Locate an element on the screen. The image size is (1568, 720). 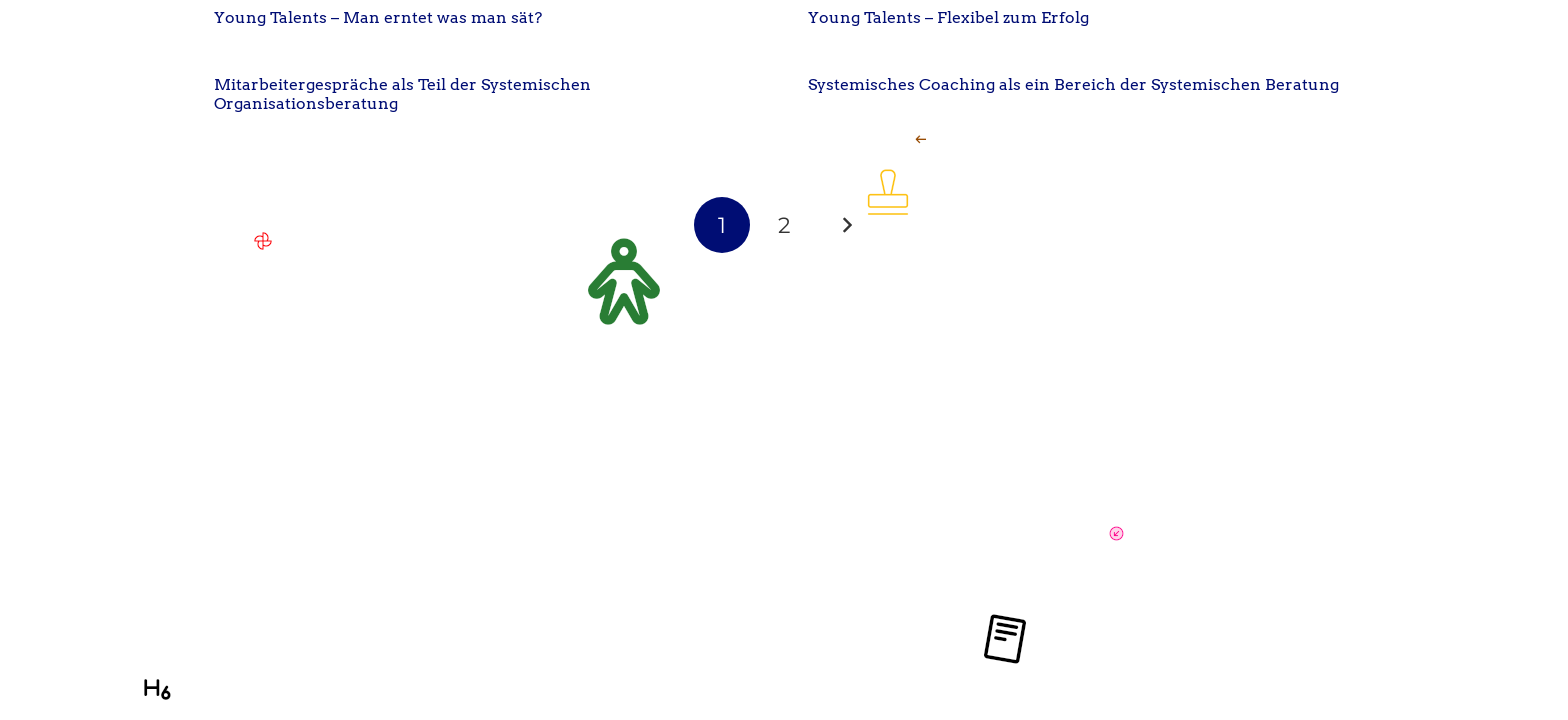
view your profile is located at coordinates (624, 283).